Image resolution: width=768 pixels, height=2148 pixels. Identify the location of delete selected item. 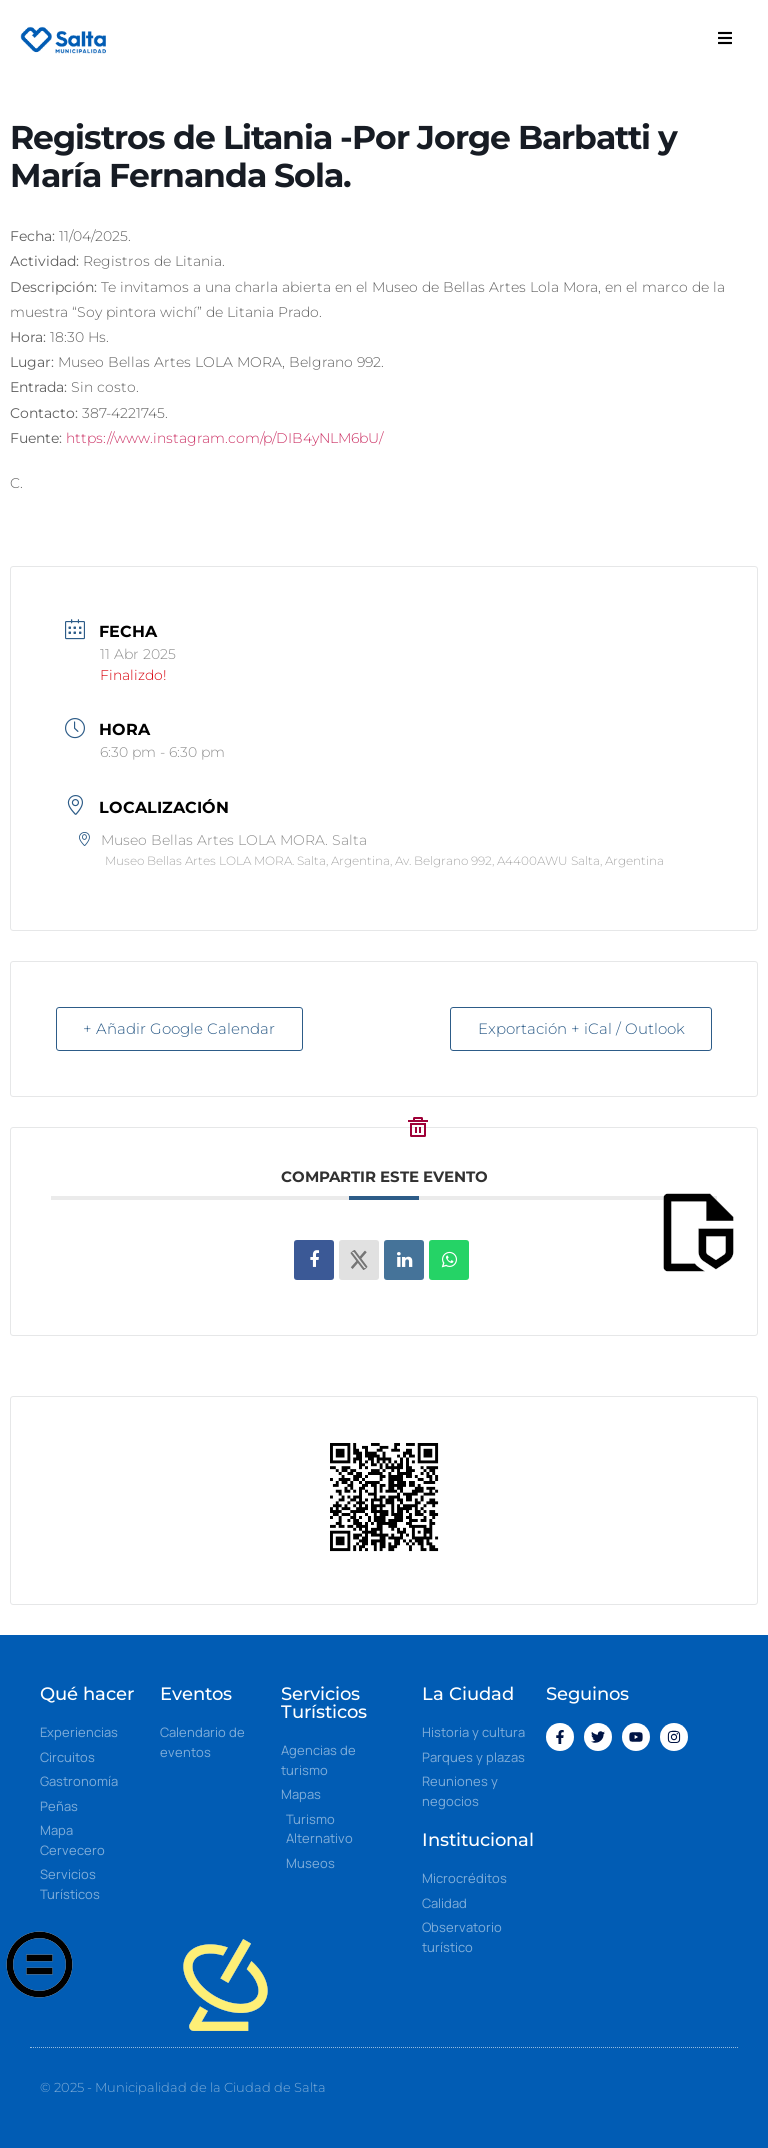
(418, 1127).